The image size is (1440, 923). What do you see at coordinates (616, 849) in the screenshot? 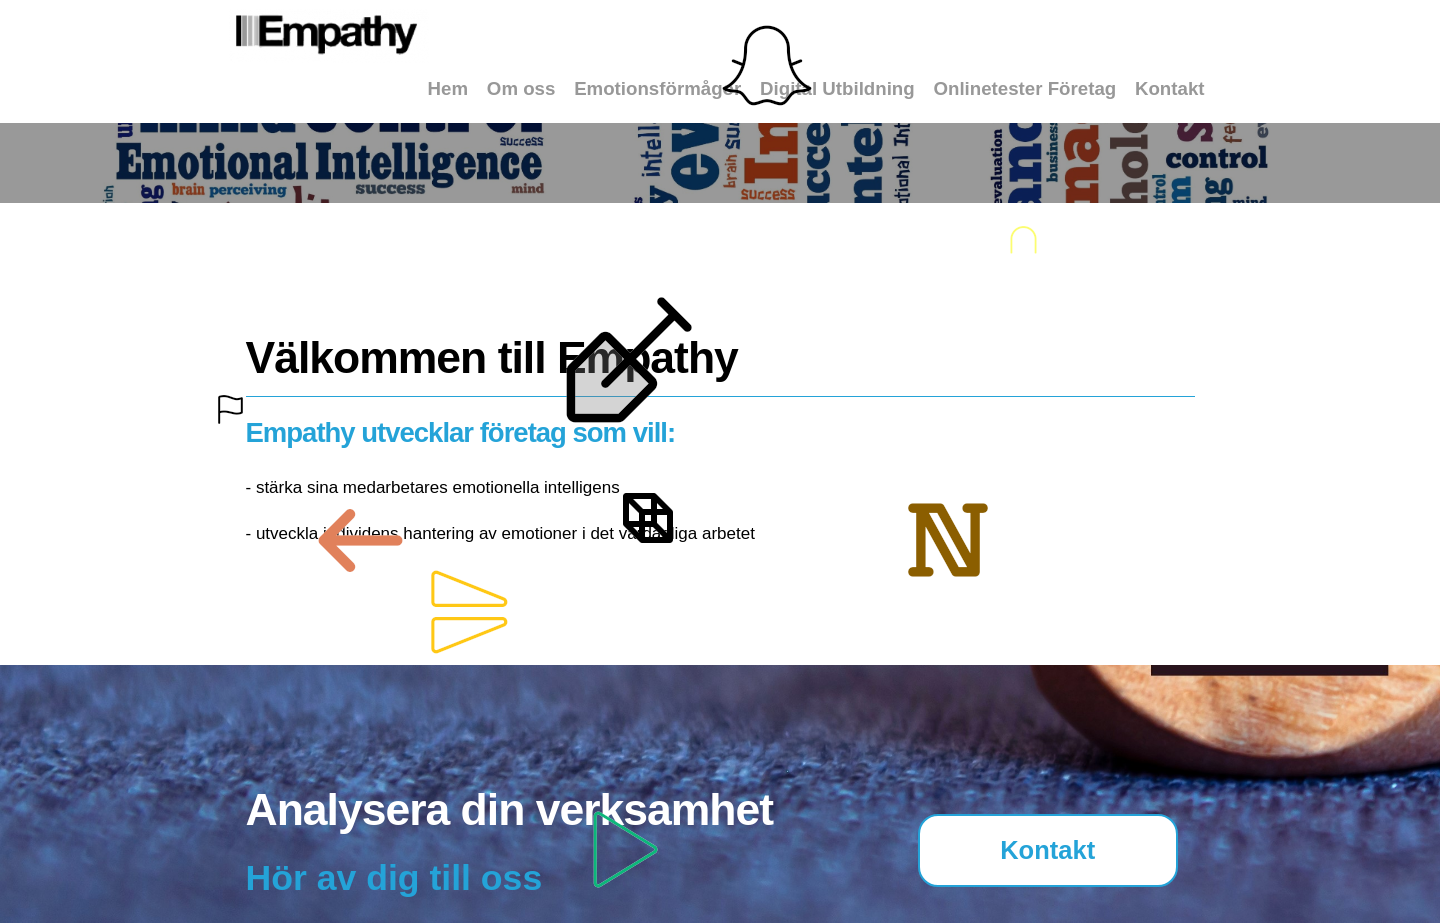
I see `play media or start playback` at bounding box center [616, 849].